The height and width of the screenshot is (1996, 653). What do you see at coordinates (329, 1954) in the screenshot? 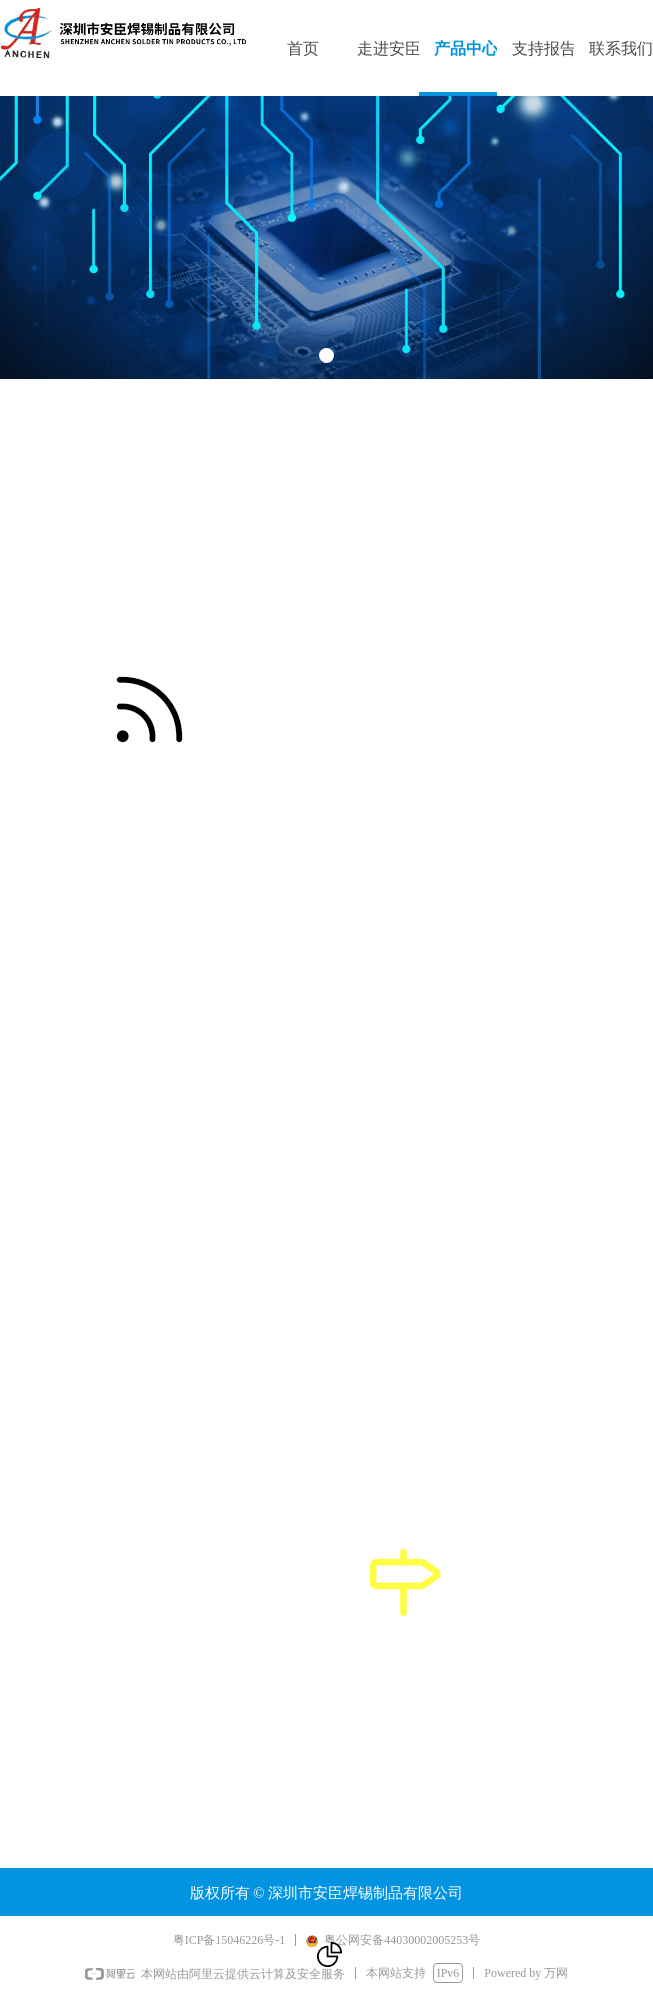
I see `view analytics or statistics breakdown` at bounding box center [329, 1954].